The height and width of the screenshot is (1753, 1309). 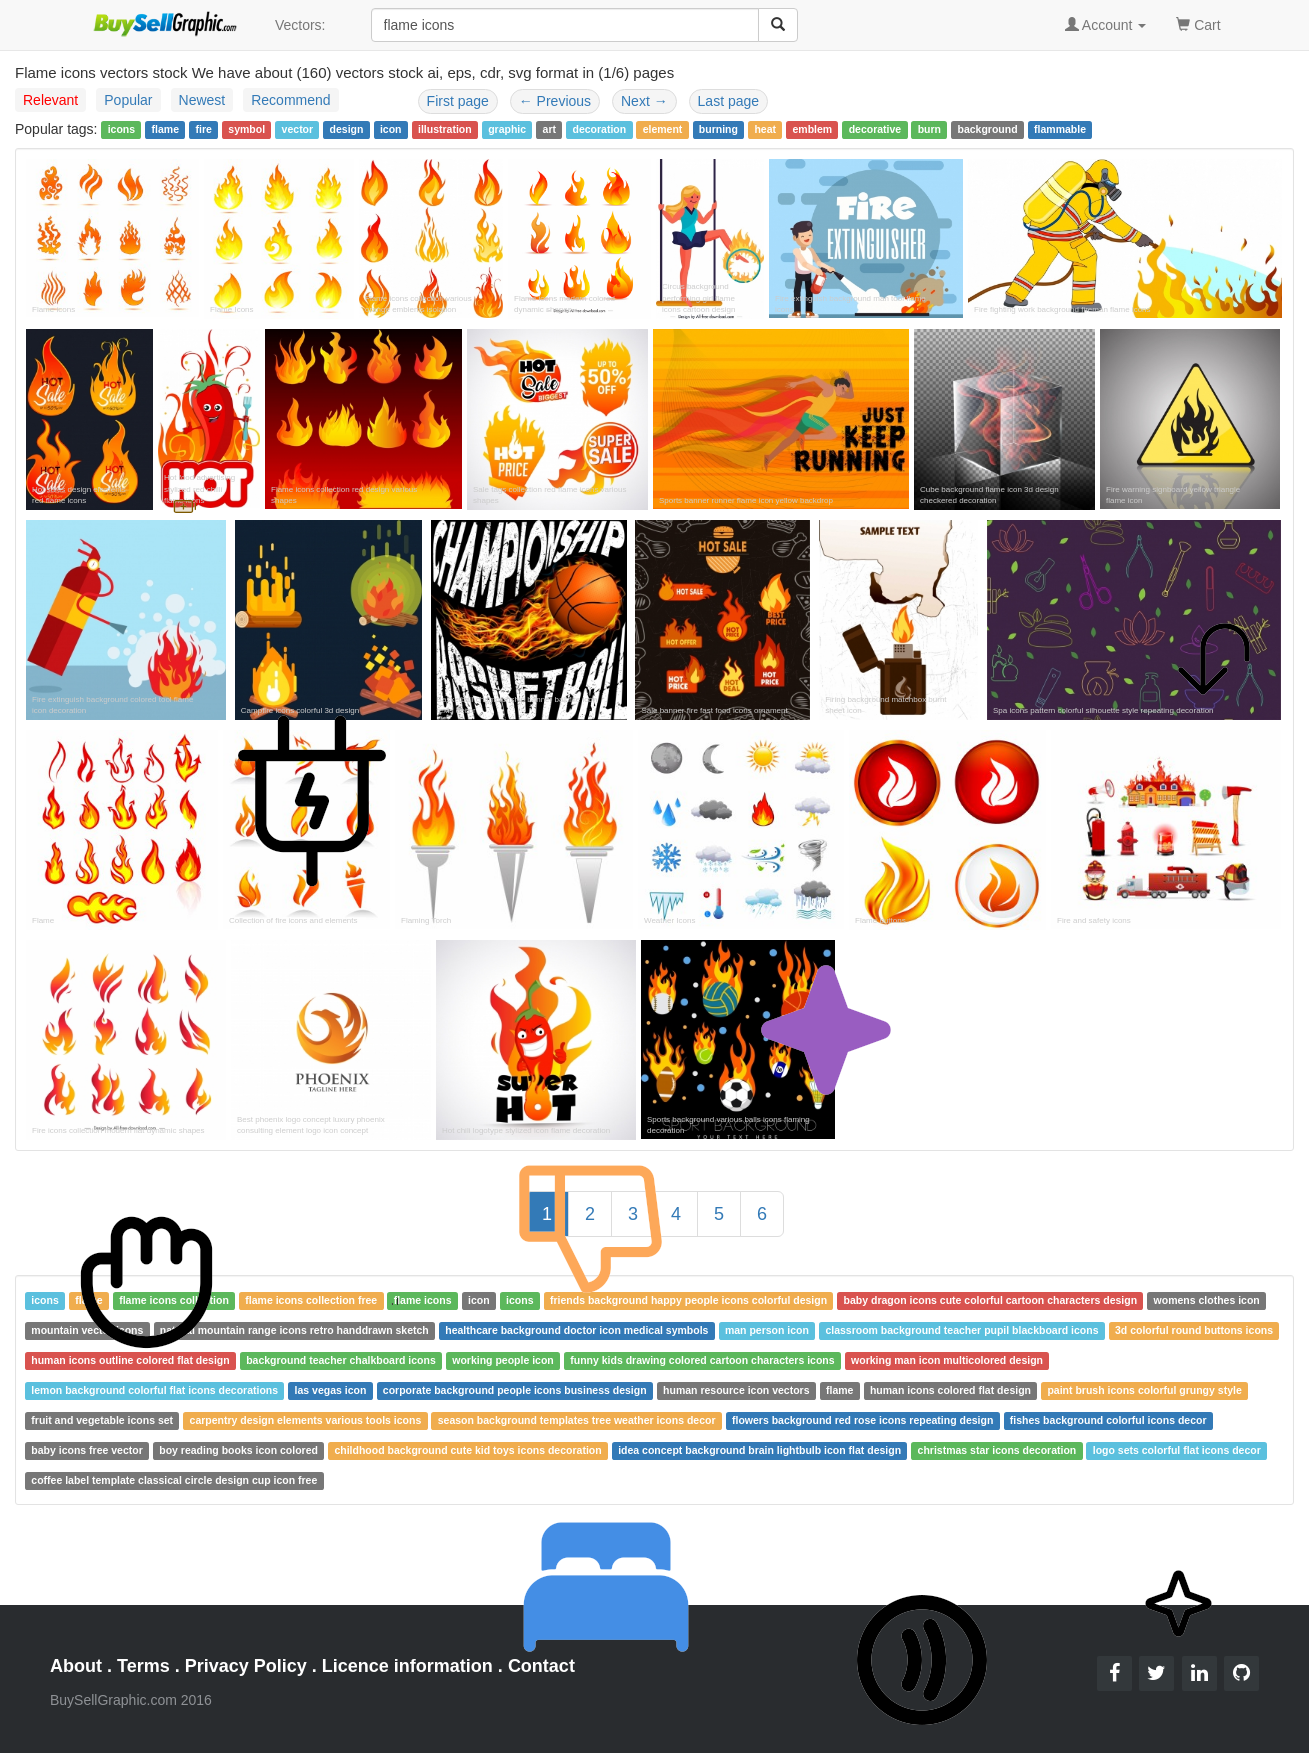 I want to click on find nearby hotels or accommodations, so click(x=606, y=1587).